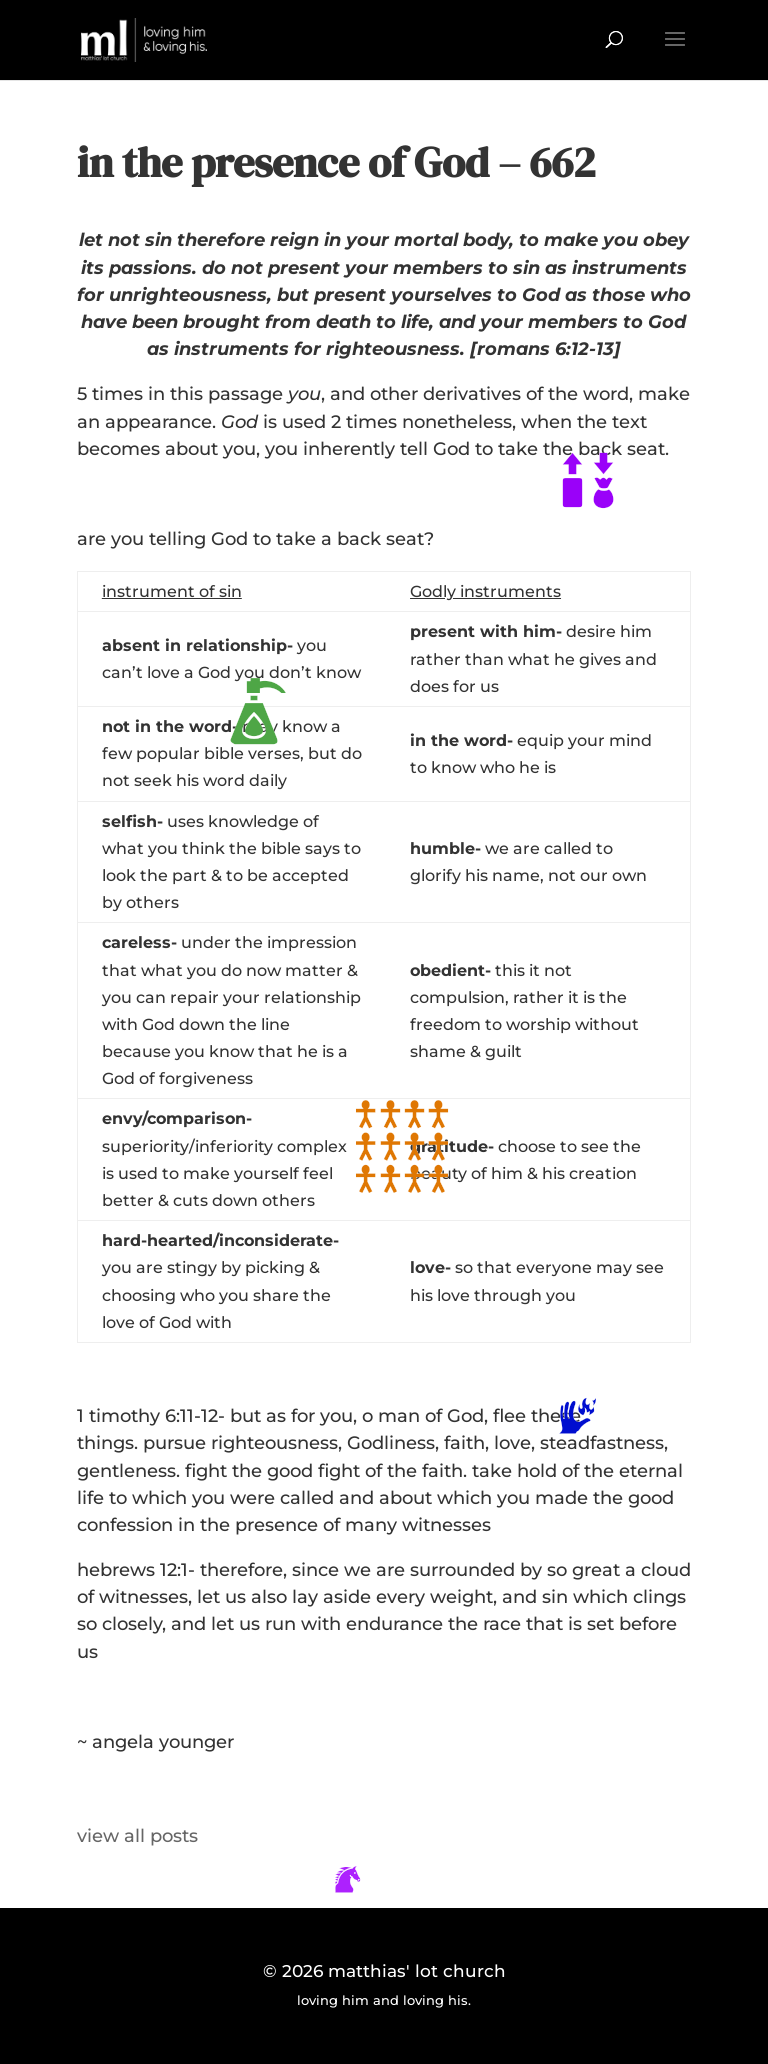 Image resolution: width=768 pixels, height=2064 pixels. Describe the element at coordinates (254, 709) in the screenshot. I see `indicates soap or hand washing station` at that location.